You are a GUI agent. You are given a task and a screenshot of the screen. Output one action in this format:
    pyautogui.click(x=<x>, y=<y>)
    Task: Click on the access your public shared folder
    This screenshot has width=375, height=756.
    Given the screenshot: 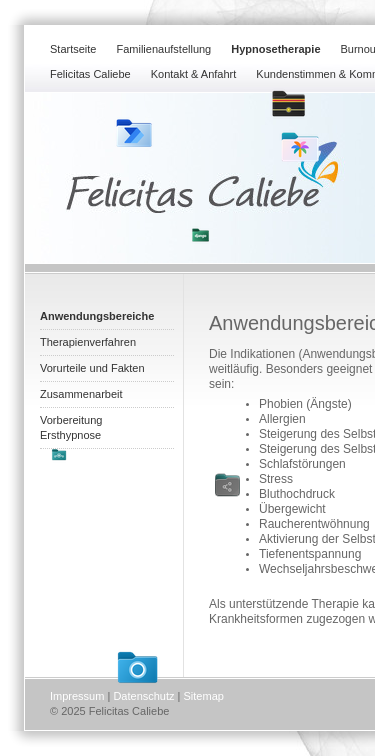 What is the action you would take?
    pyautogui.click(x=227, y=484)
    